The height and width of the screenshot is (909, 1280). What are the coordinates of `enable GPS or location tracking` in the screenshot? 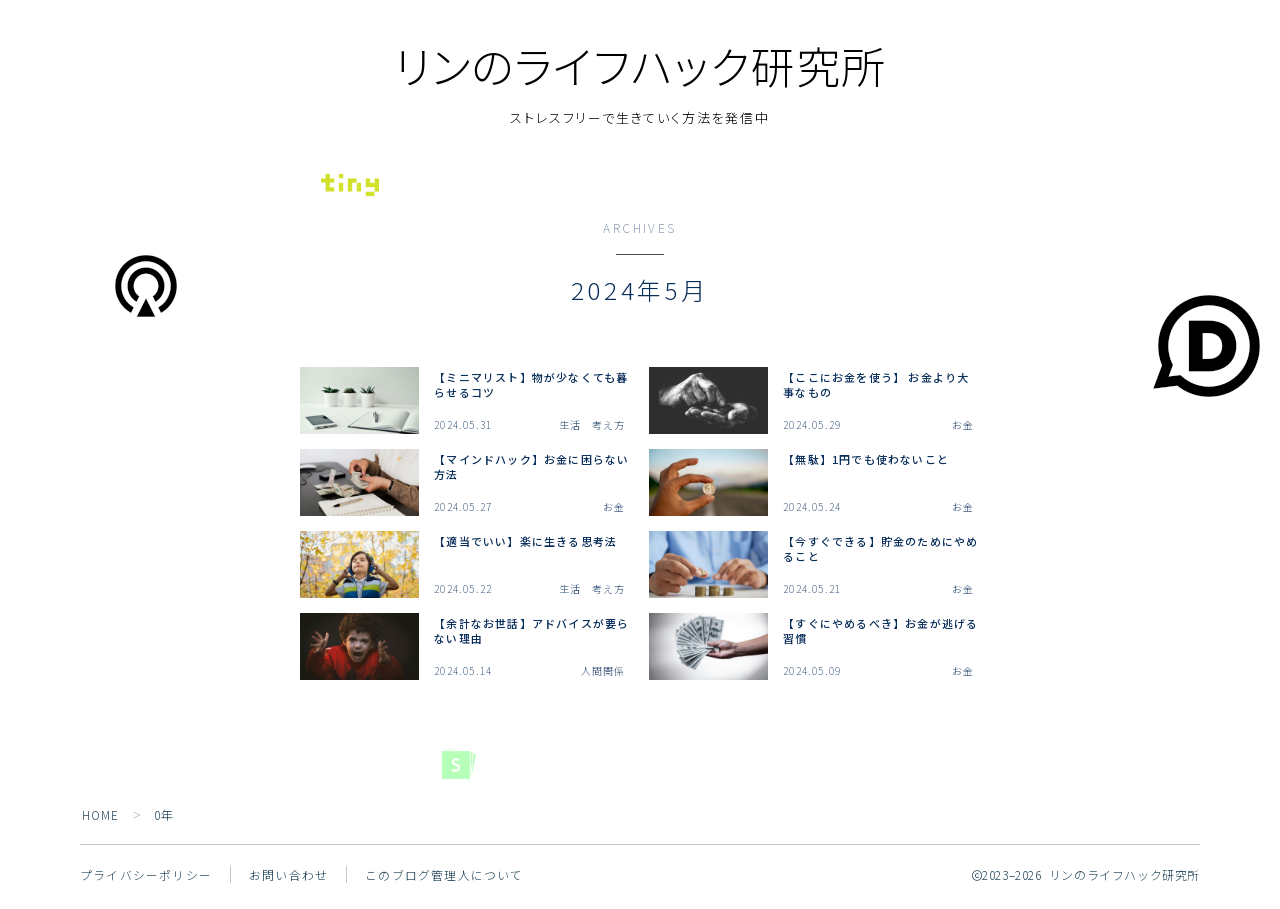 It's located at (146, 286).